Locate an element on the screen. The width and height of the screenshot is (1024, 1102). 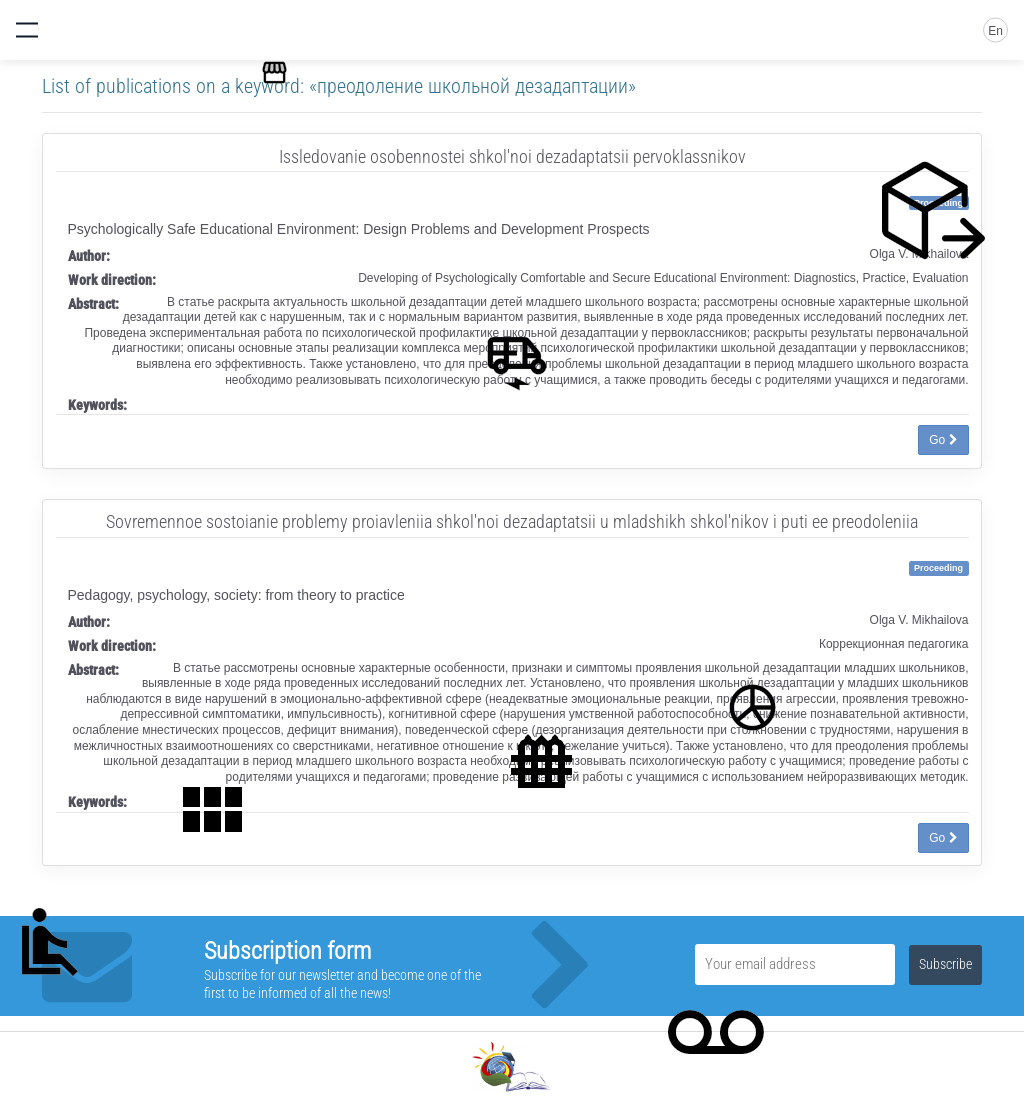
indicates standard seat recline position is located at coordinates (50, 943).